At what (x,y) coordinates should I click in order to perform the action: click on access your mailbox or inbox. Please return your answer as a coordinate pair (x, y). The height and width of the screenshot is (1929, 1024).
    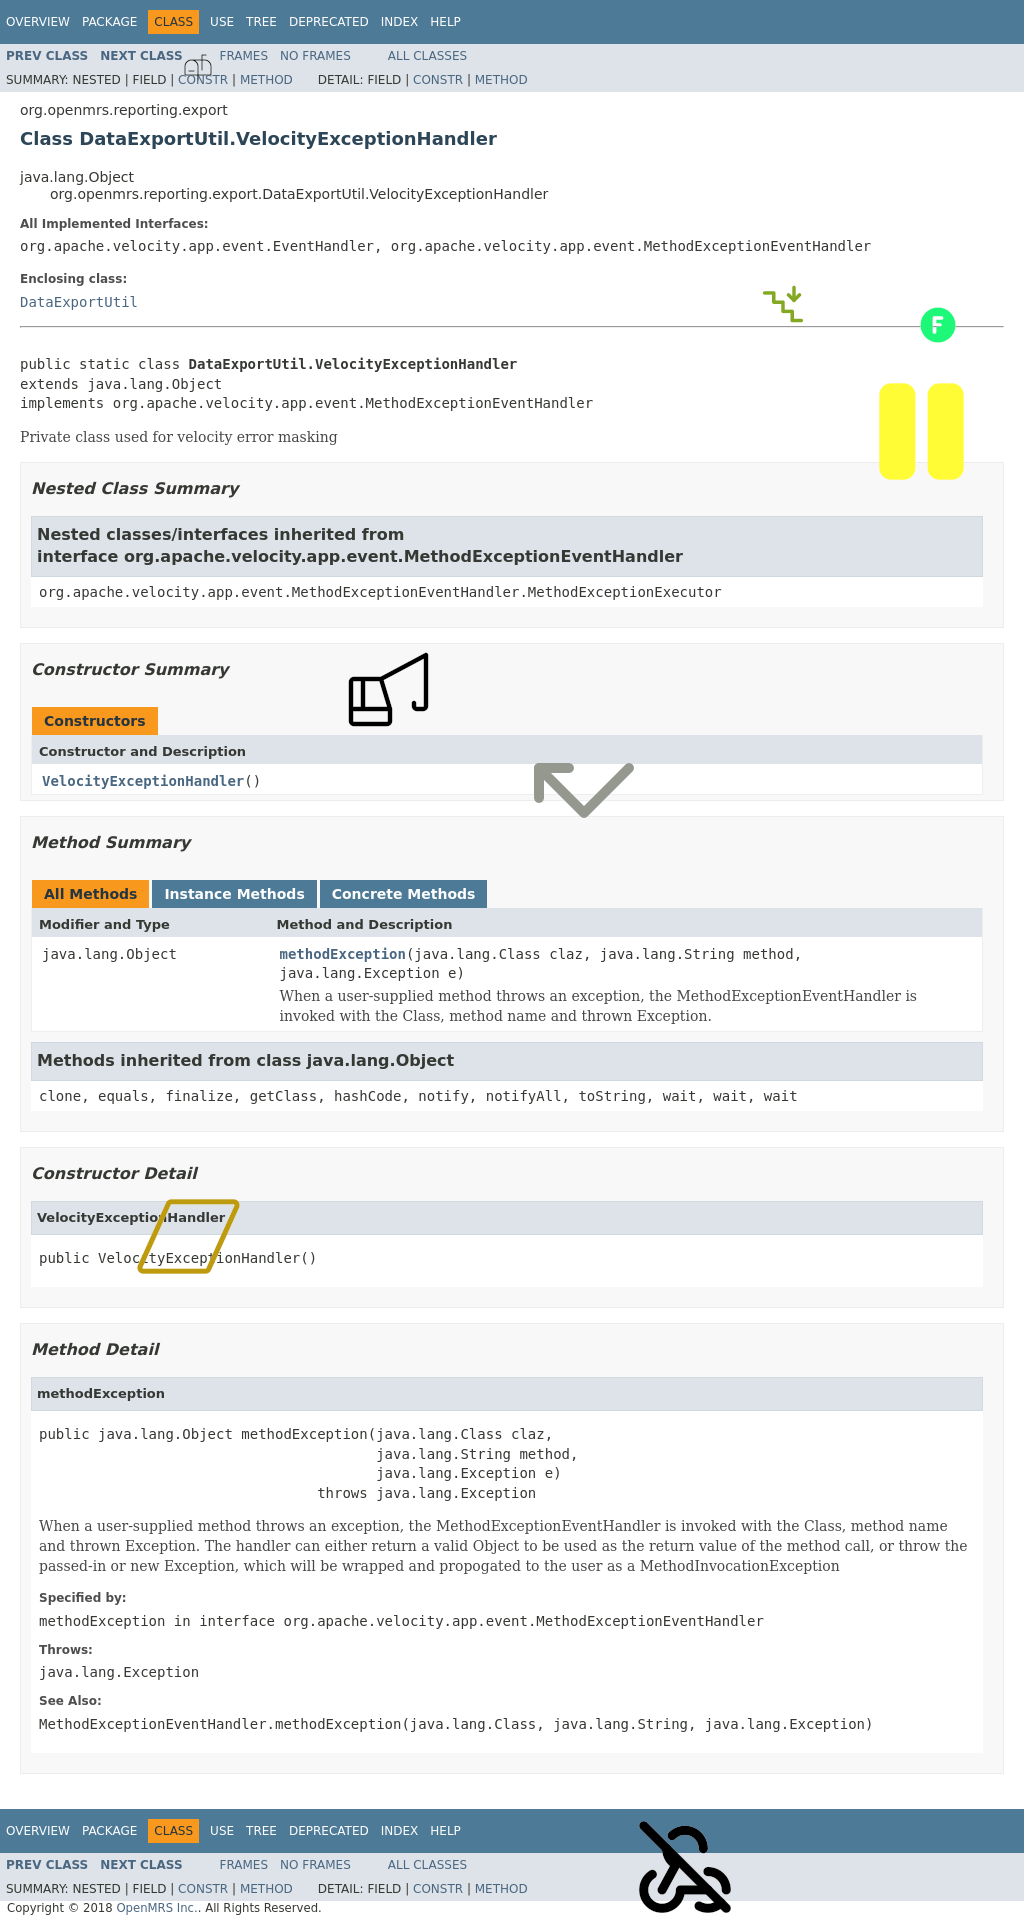
    Looking at the image, I should click on (198, 68).